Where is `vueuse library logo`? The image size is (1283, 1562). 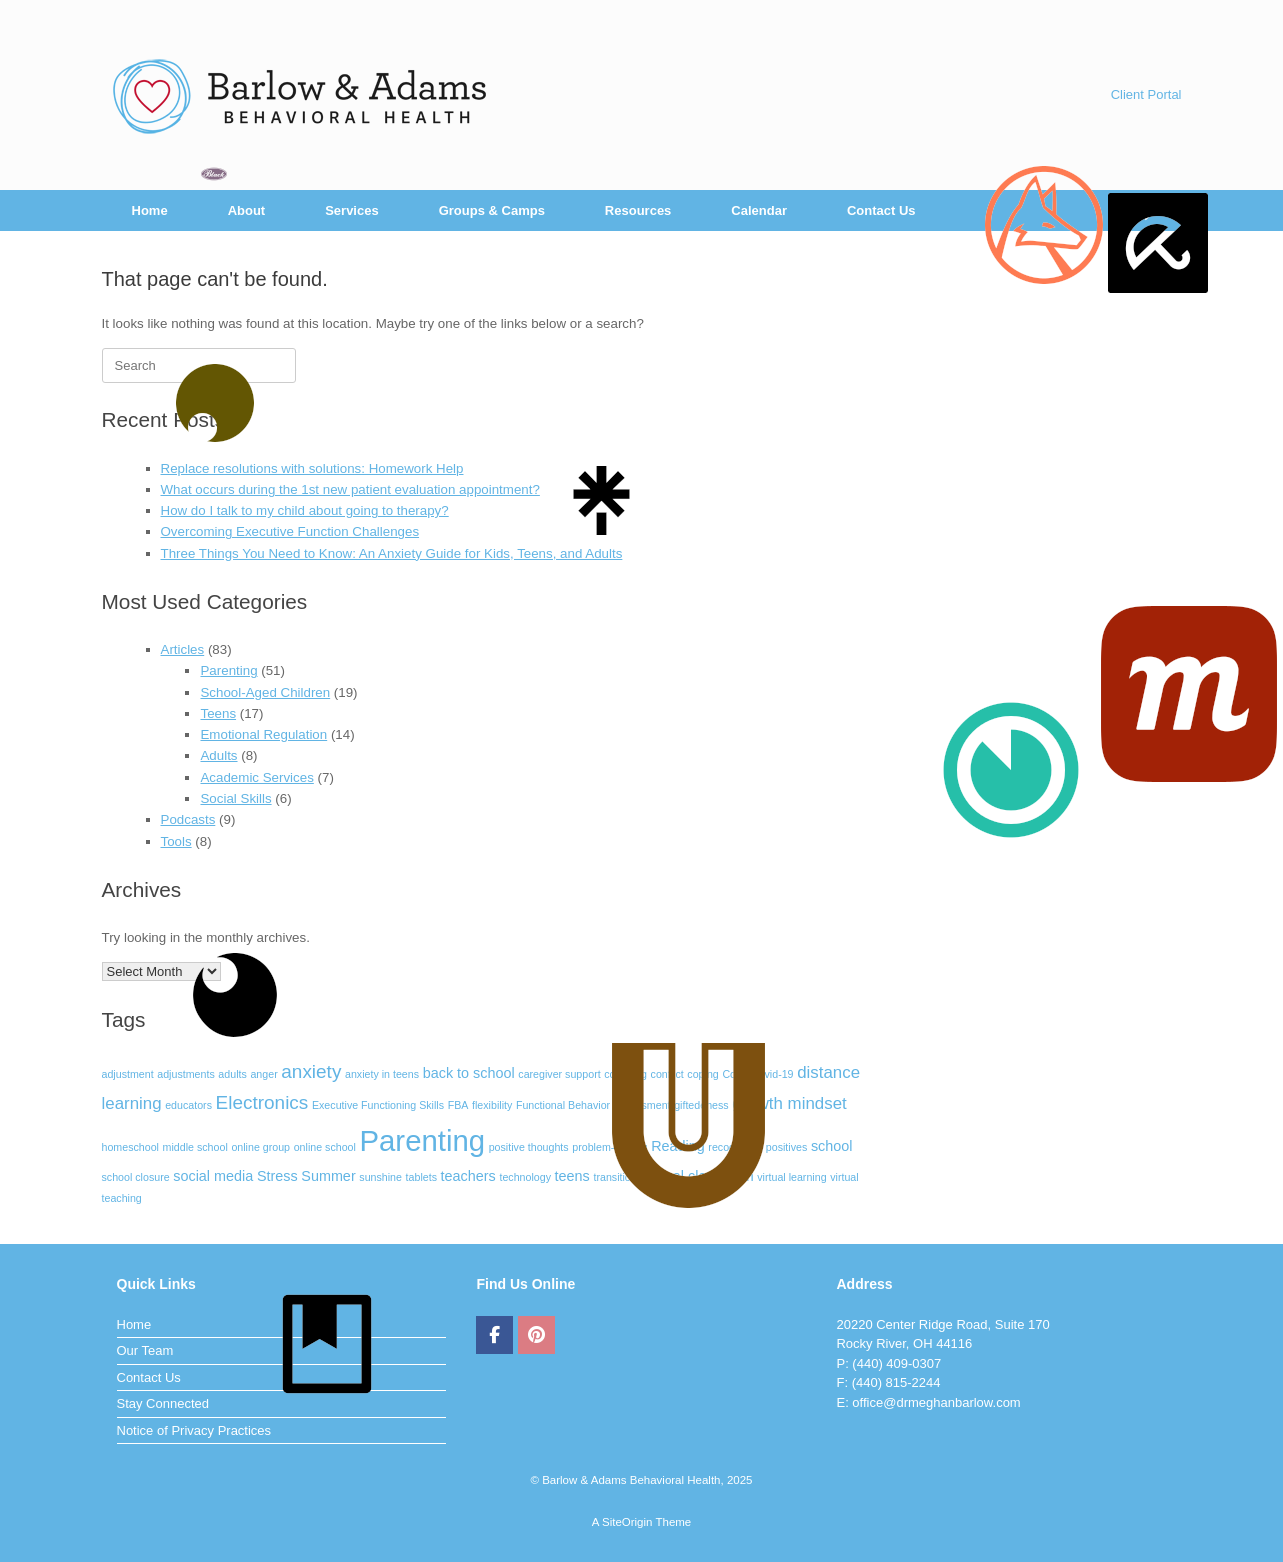 vueuse library logo is located at coordinates (688, 1125).